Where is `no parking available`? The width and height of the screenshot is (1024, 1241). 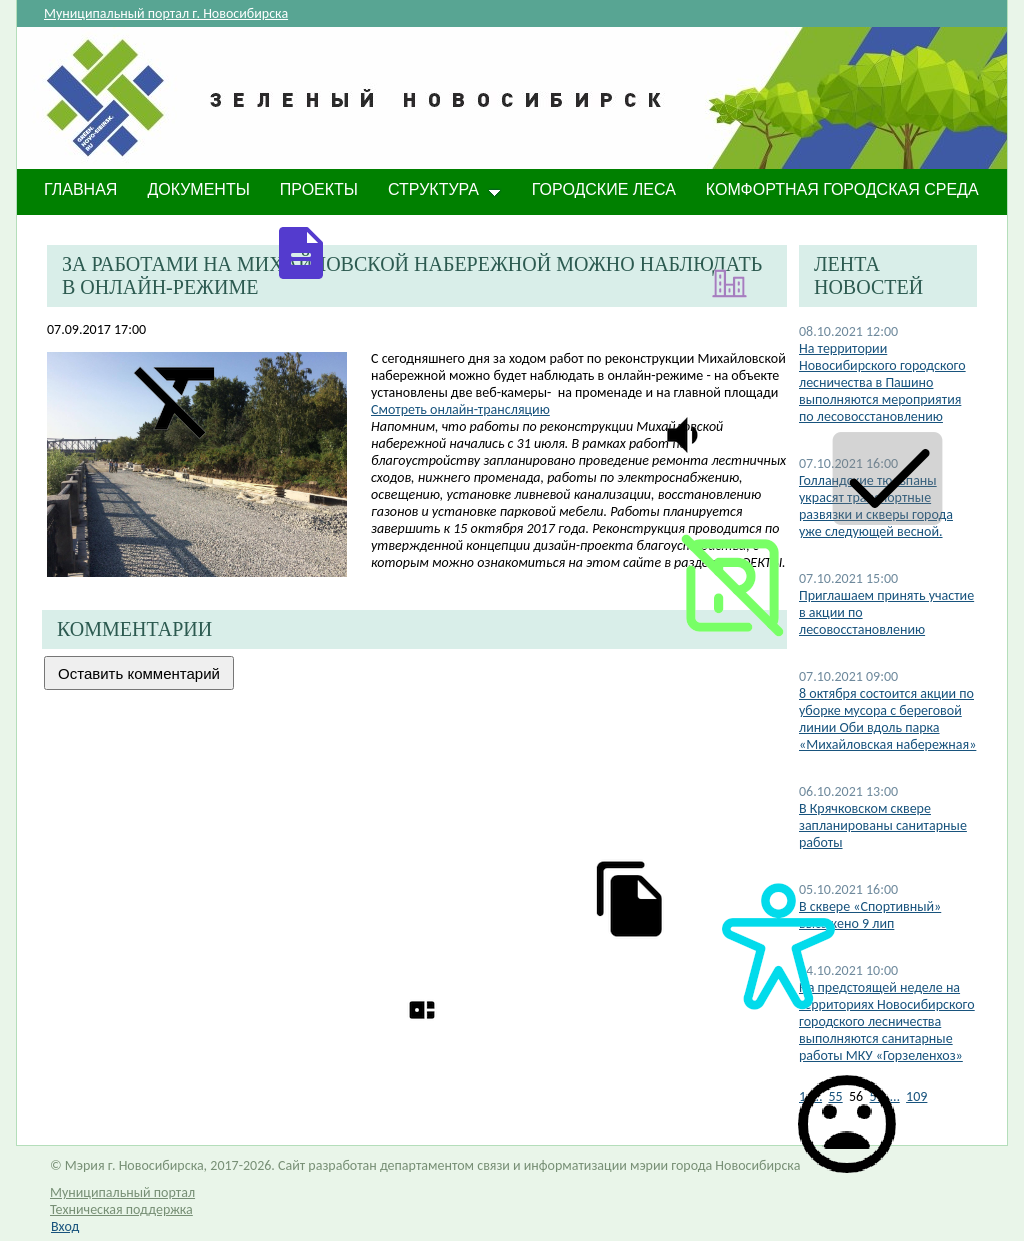 no parking available is located at coordinates (732, 585).